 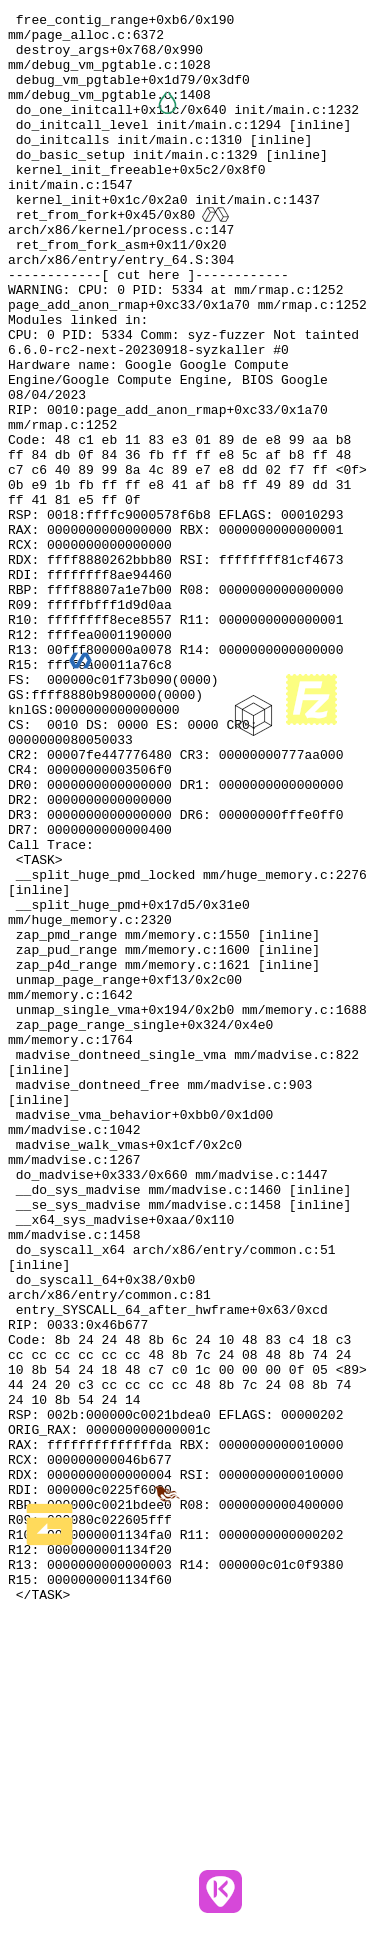 What do you see at coordinates (215, 214) in the screenshot?
I see `Modal cloud platform logo` at bounding box center [215, 214].